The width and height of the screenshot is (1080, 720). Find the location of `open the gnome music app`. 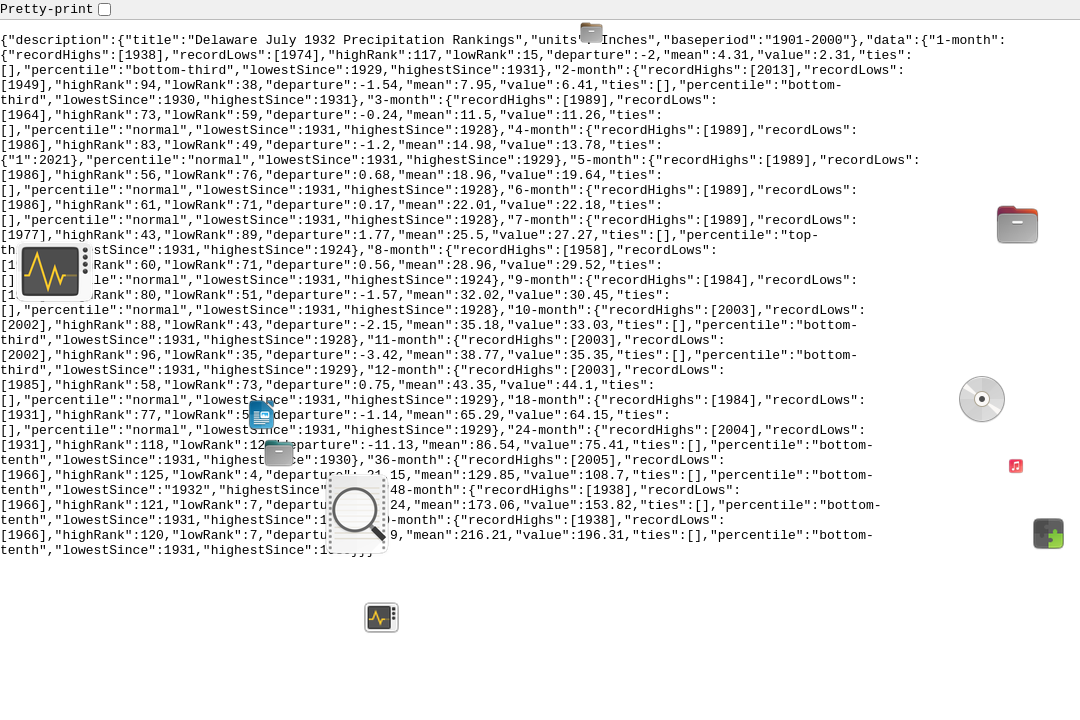

open the gnome music app is located at coordinates (1016, 466).